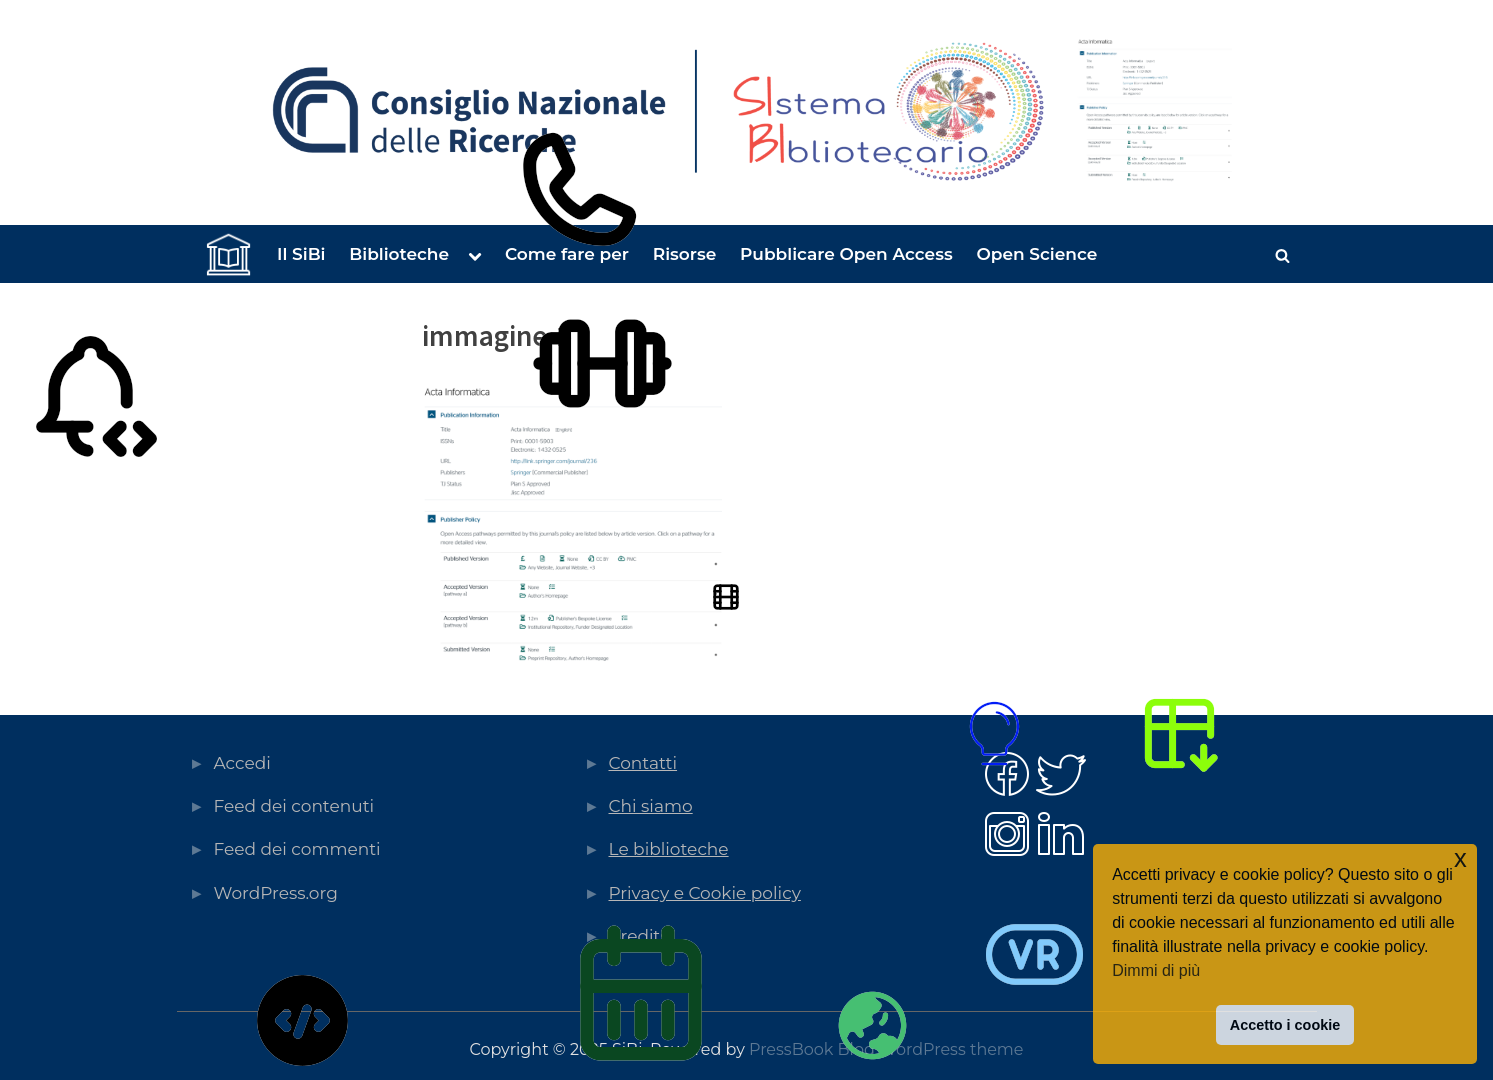 Image resolution: width=1493 pixels, height=1080 pixels. What do you see at coordinates (577, 191) in the screenshot?
I see `make a phone call` at bounding box center [577, 191].